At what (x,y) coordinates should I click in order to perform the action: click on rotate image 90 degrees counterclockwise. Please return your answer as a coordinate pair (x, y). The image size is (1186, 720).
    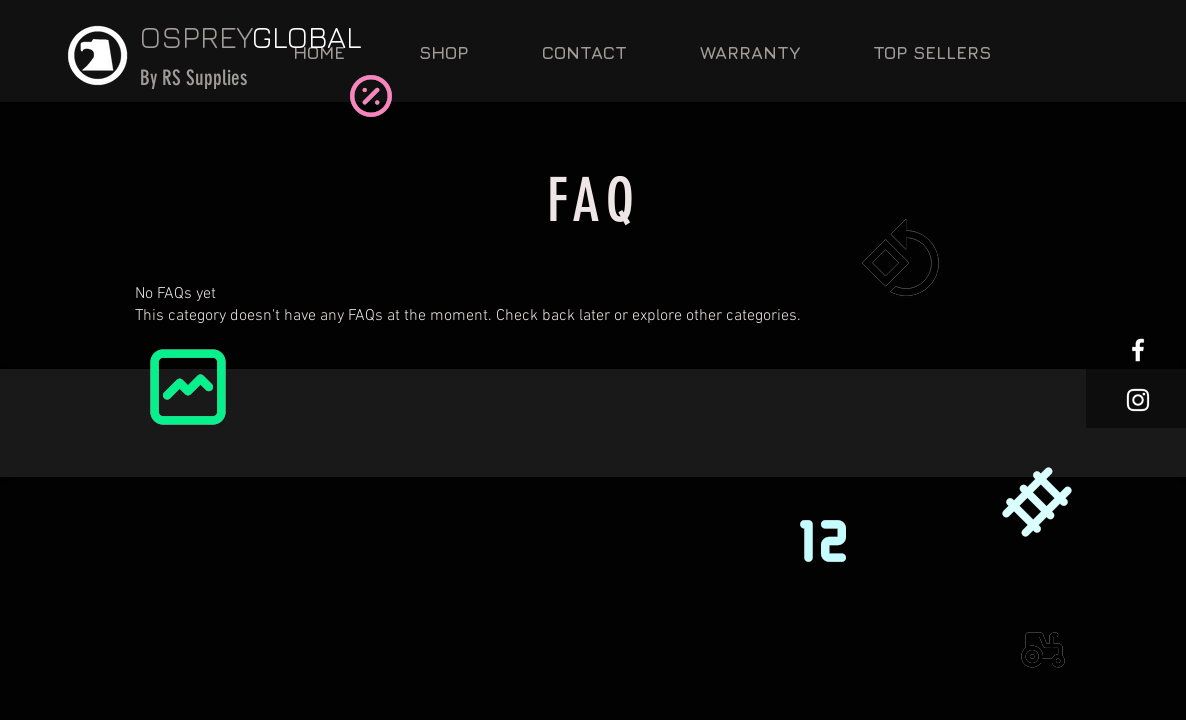
    Looking at the image, I should click on (902, 259).